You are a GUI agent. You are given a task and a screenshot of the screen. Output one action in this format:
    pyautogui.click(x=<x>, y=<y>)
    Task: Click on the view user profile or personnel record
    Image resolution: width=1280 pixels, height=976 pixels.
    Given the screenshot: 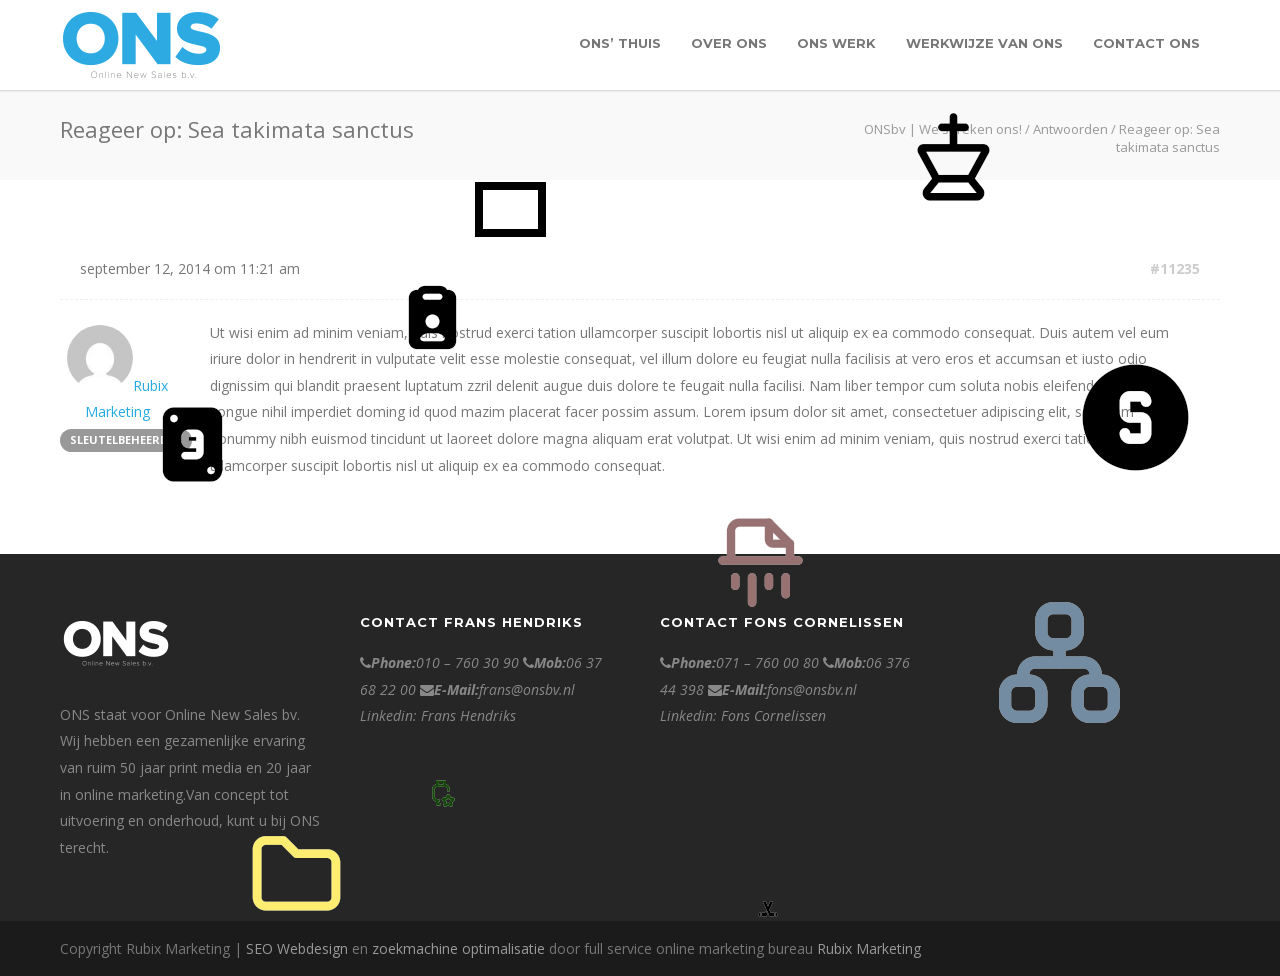 What is the action you would take?
    pyautogui.click(x=432, y=317)
    